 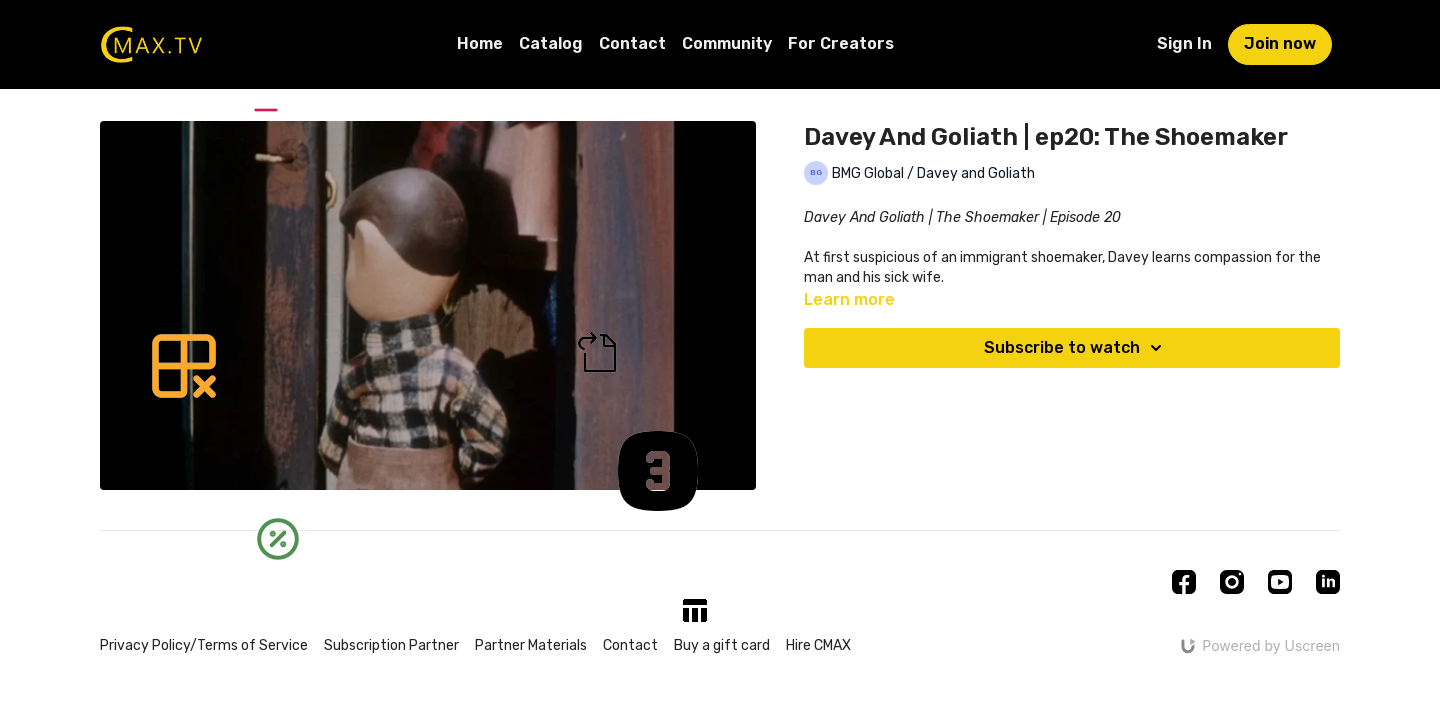 I want to click on view data in table format, so click(x=694, y=610).